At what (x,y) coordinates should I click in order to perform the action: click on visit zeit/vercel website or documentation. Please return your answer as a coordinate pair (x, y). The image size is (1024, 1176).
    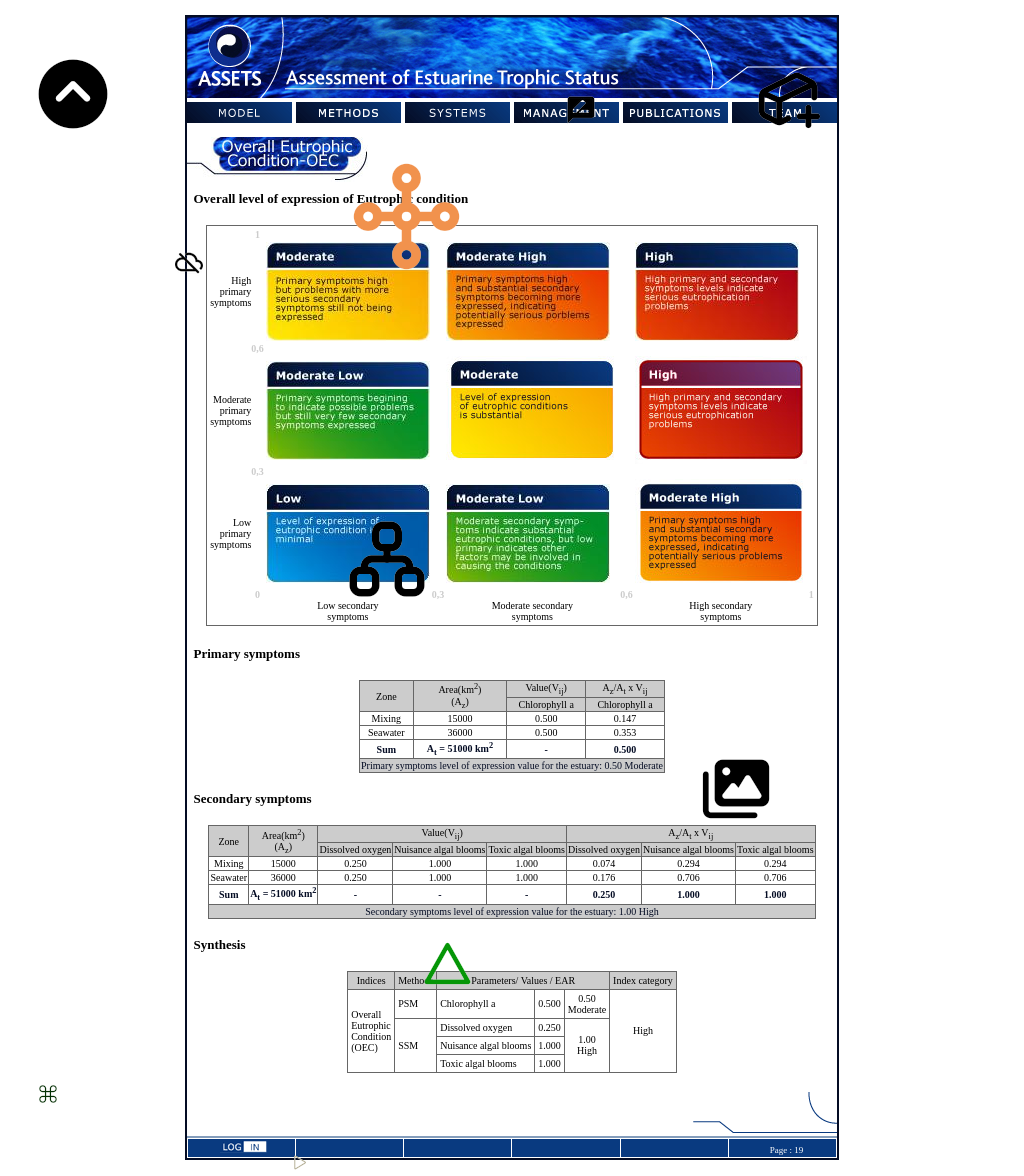
    Looking at the image, I should click on (447, 963).